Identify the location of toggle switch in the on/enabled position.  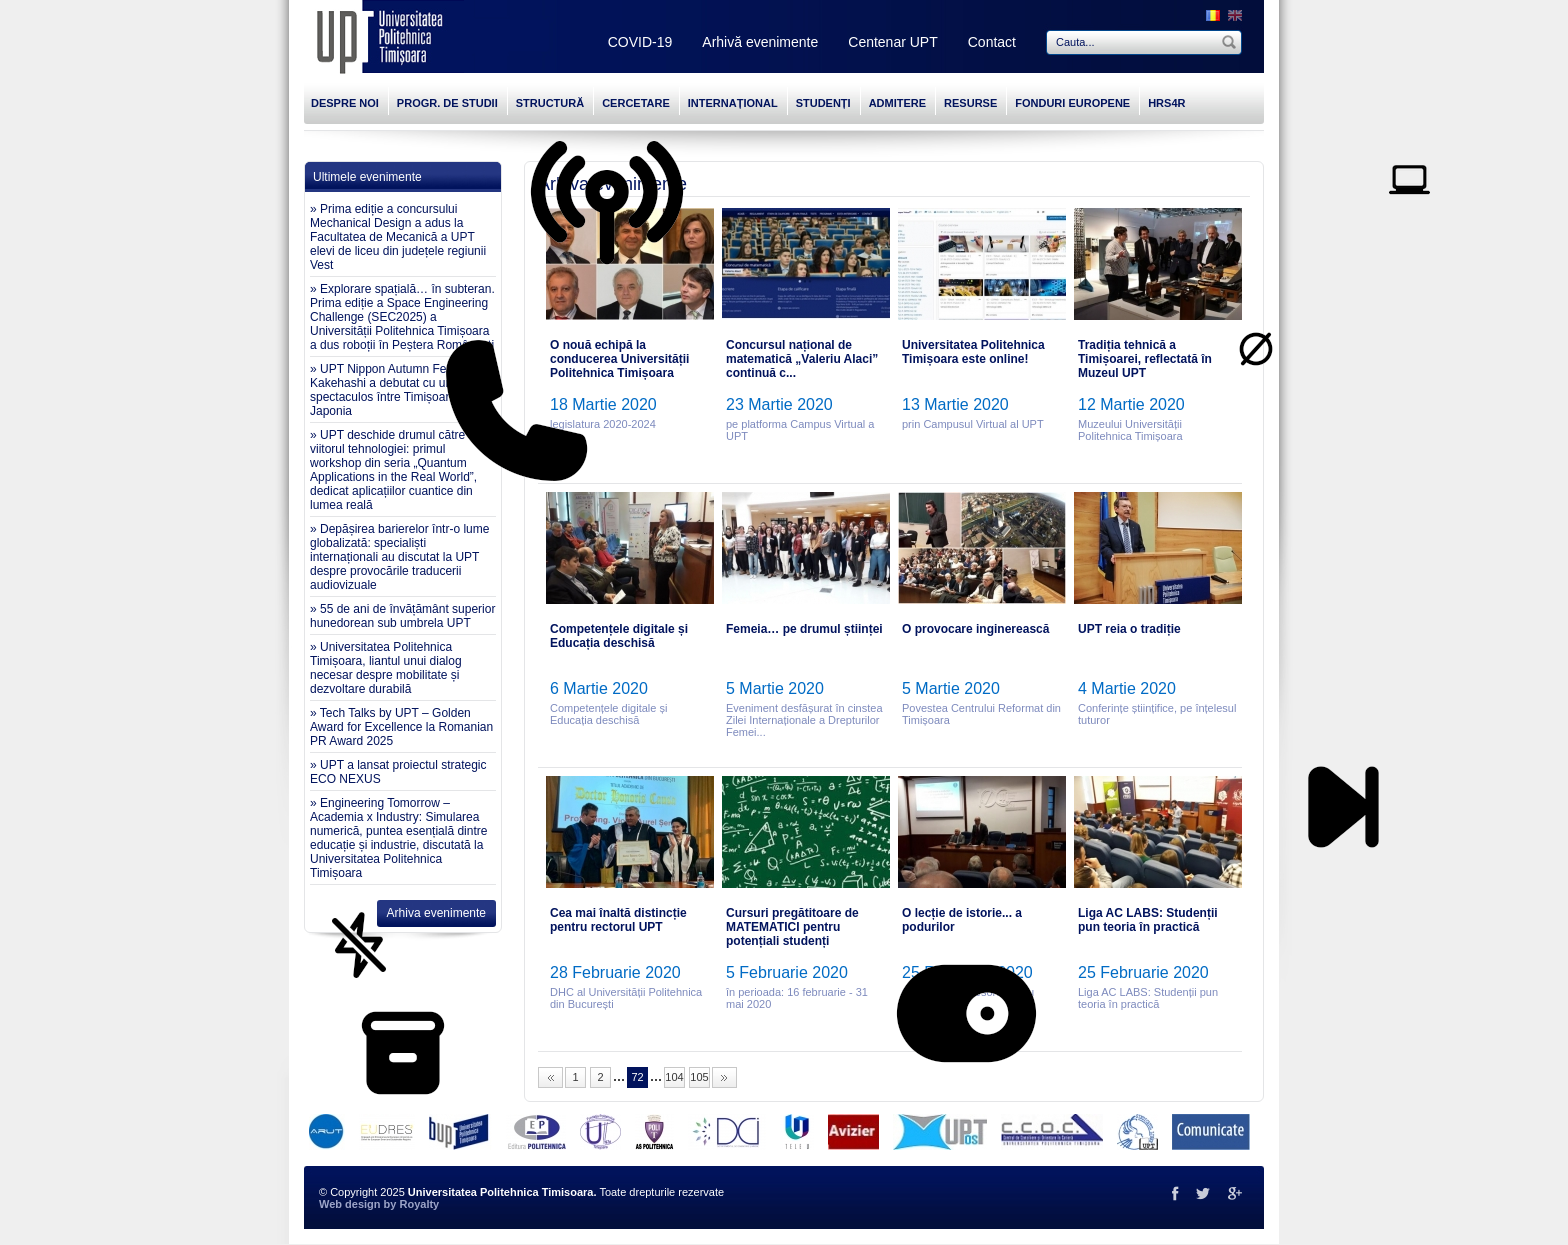
(966, 1013).